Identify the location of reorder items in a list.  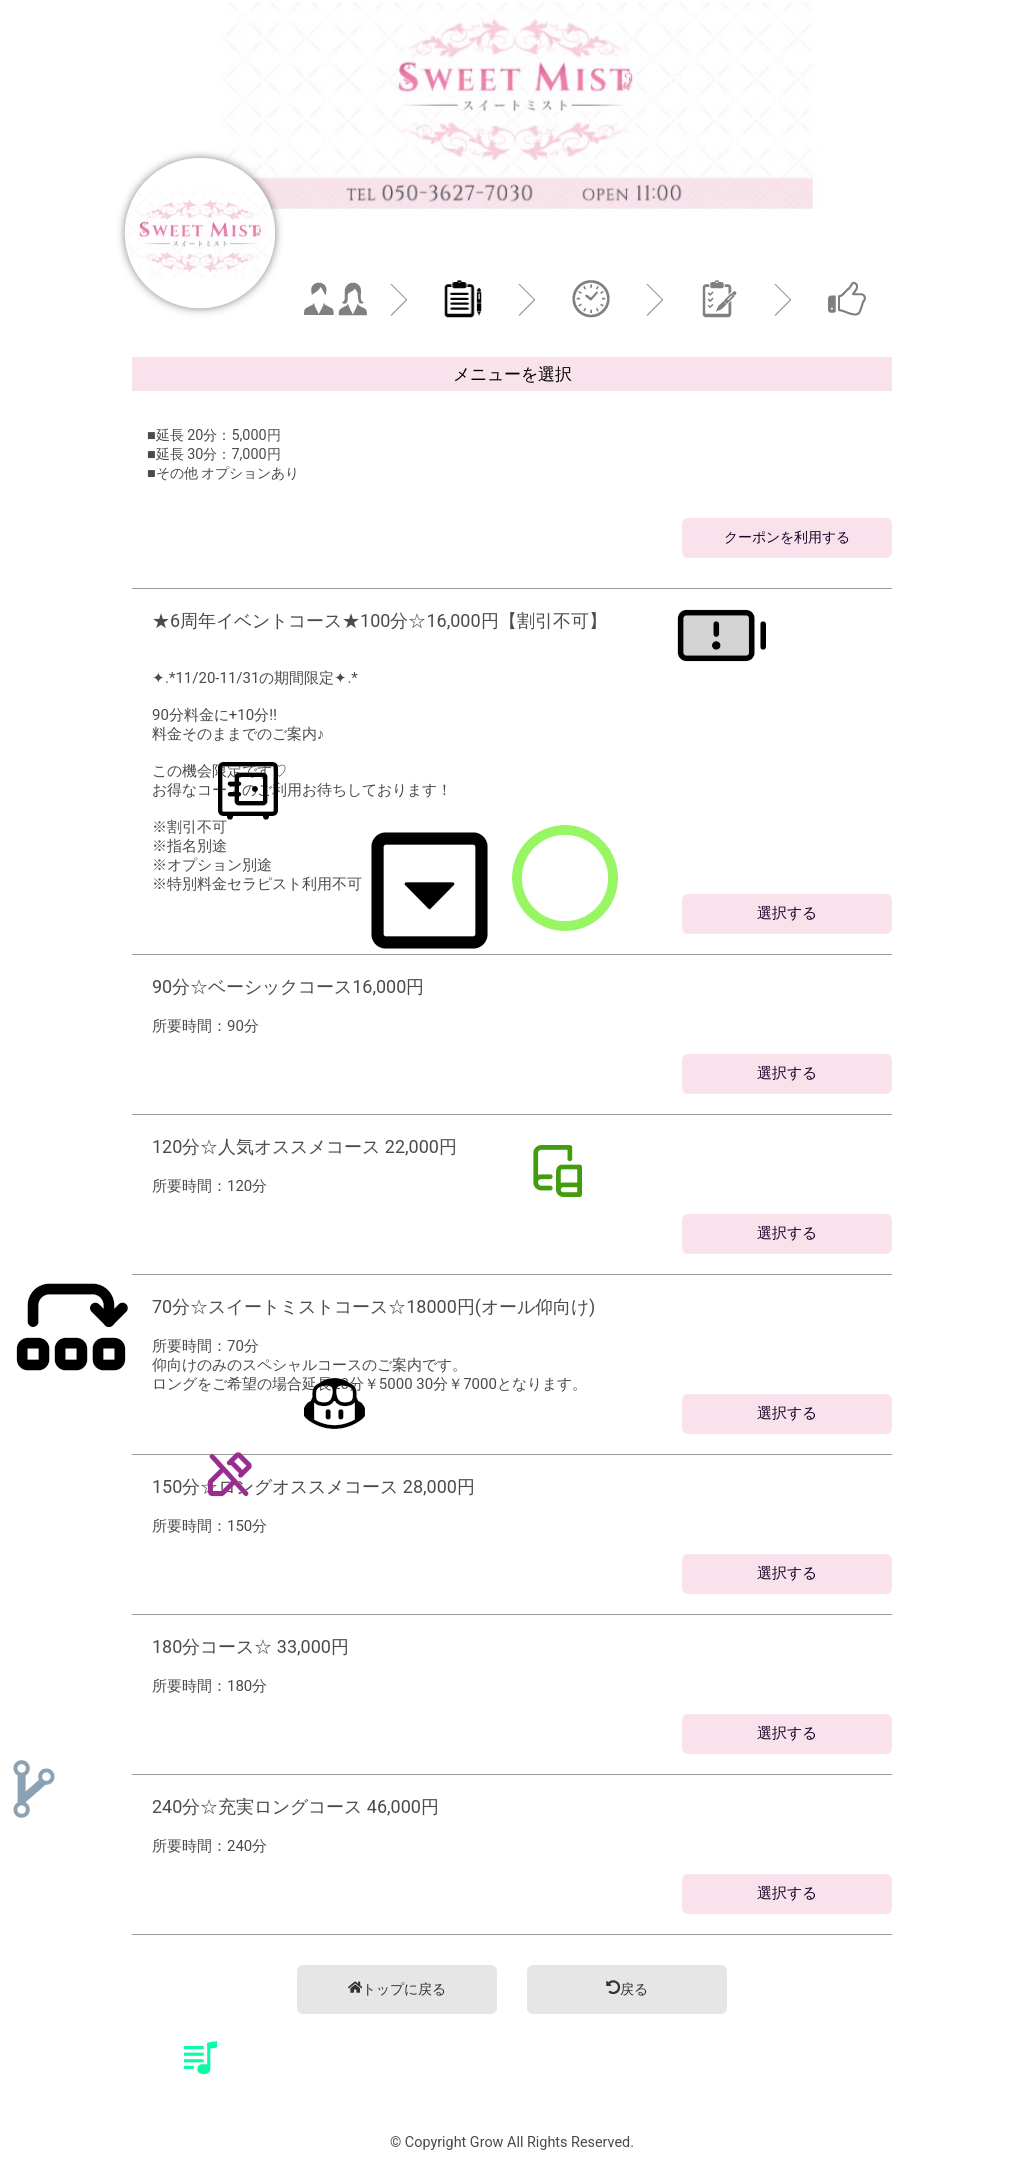
(71, 1327).